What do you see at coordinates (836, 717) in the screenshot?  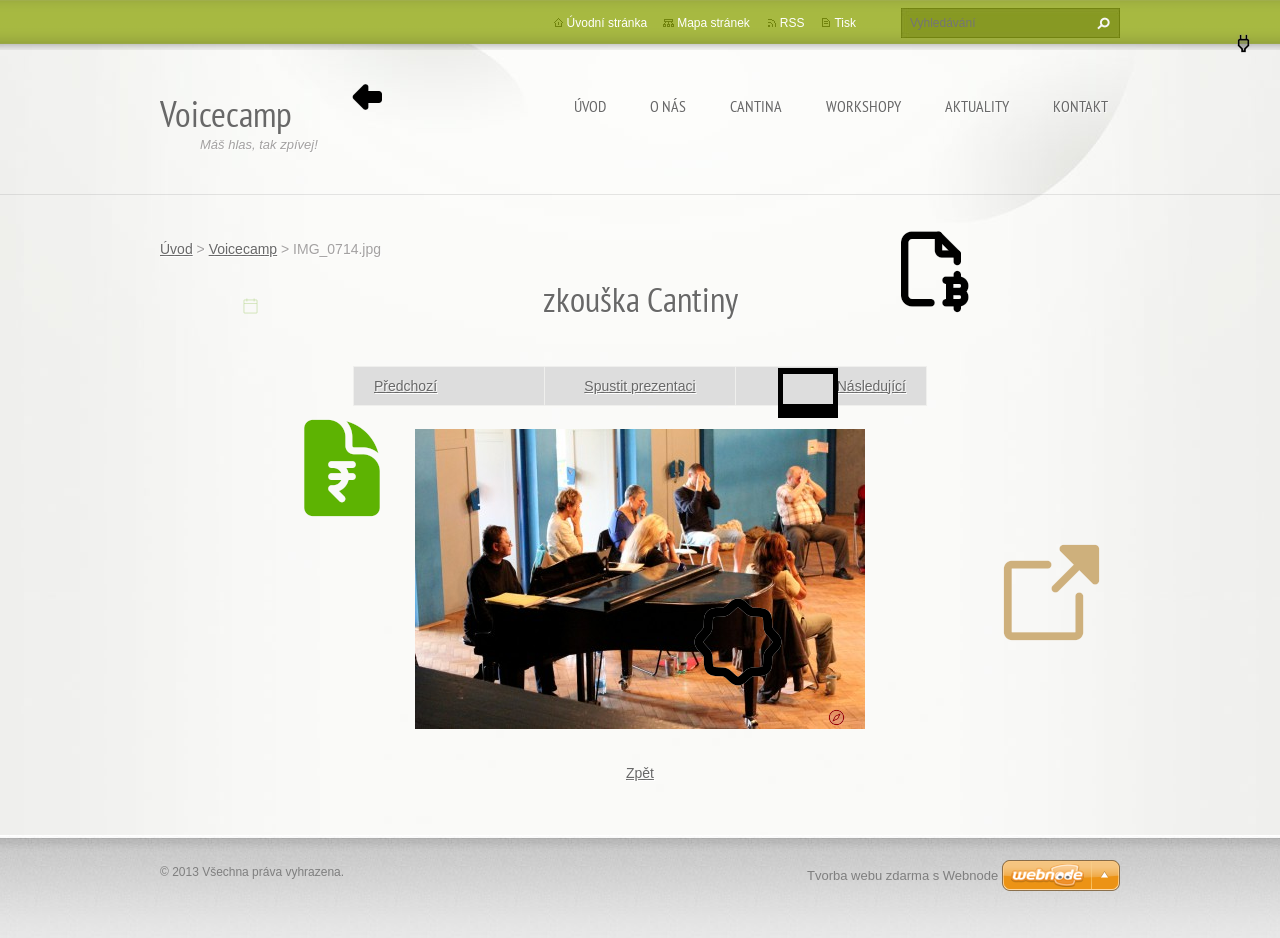 I see `access navigation or directions` at bounding box center [836, 717].